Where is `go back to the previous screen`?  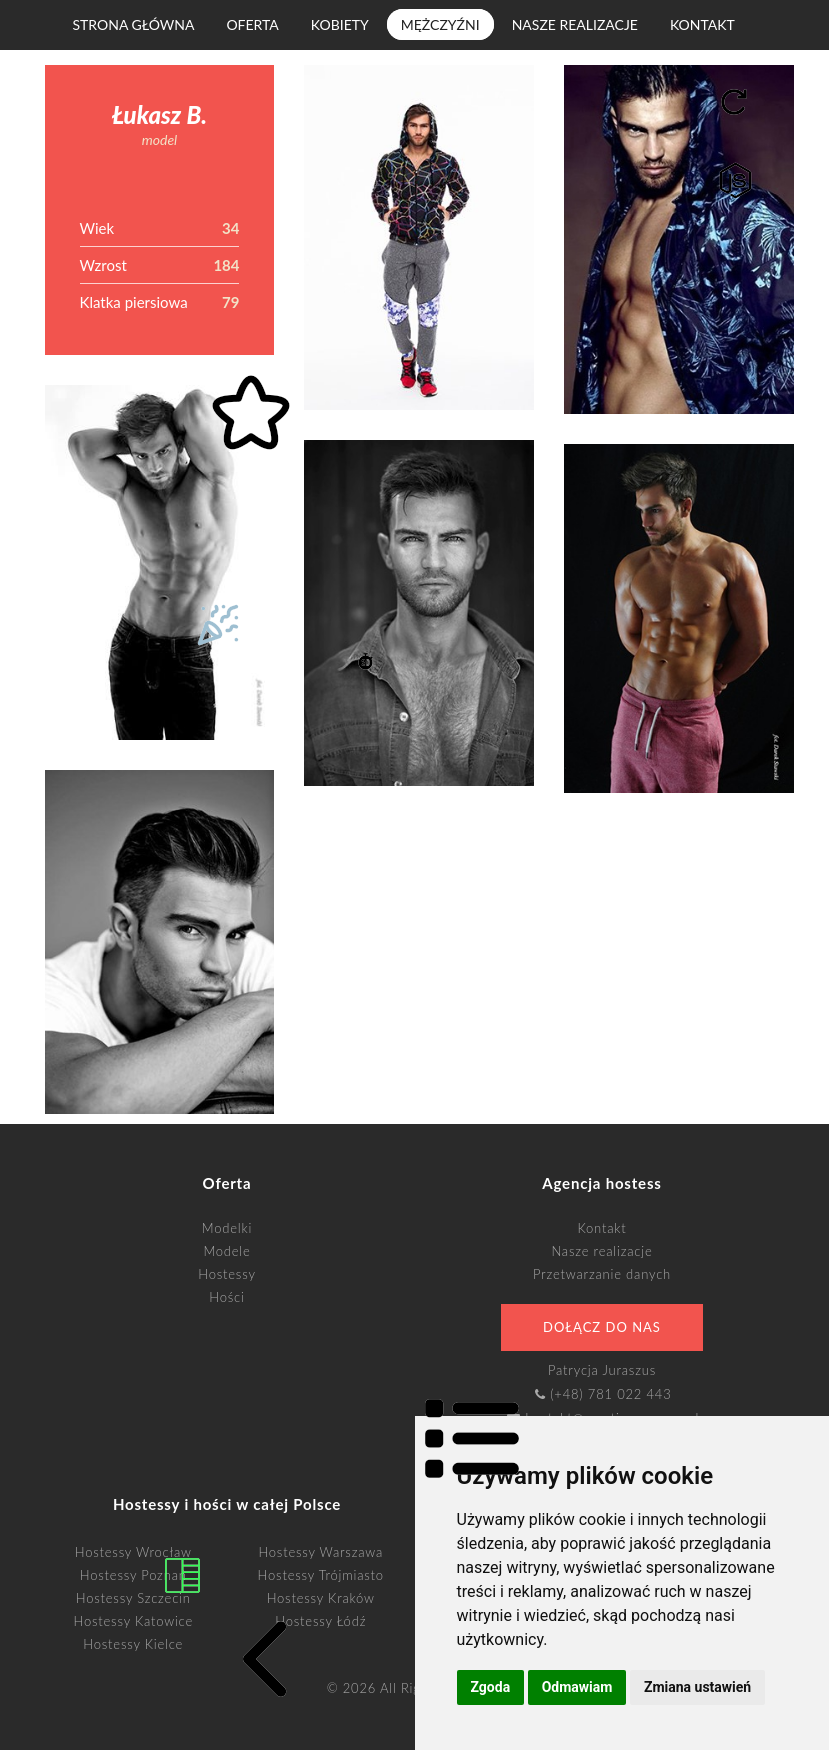
go back to the previous screen is located at coordinates (270, 1659).